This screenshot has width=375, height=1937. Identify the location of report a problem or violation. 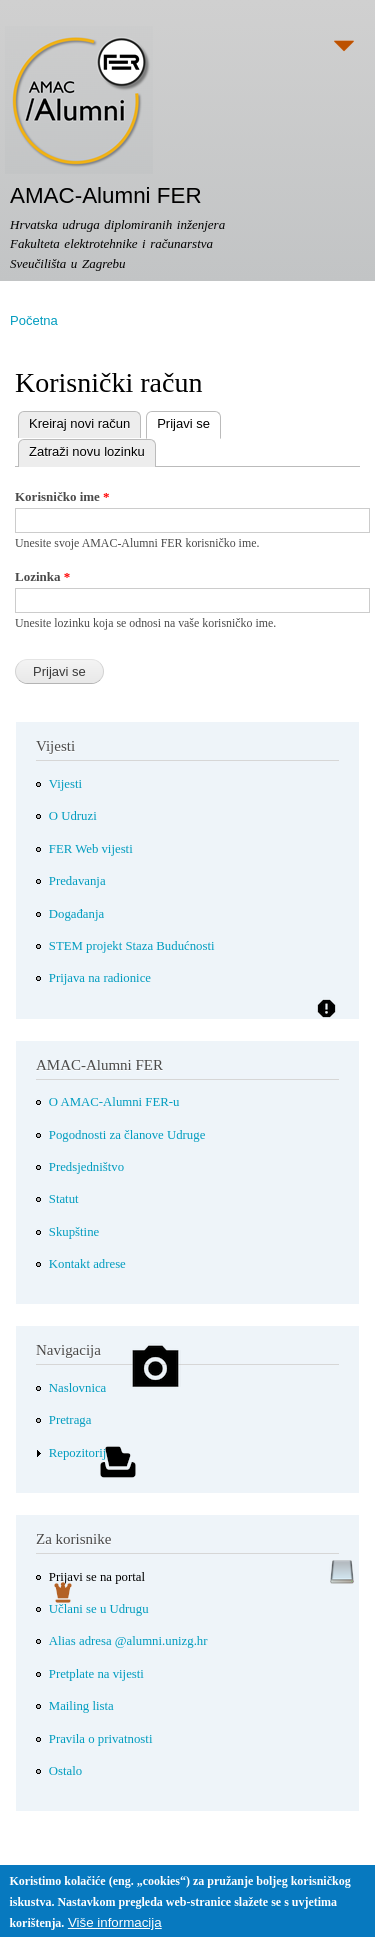
(326, 1008).